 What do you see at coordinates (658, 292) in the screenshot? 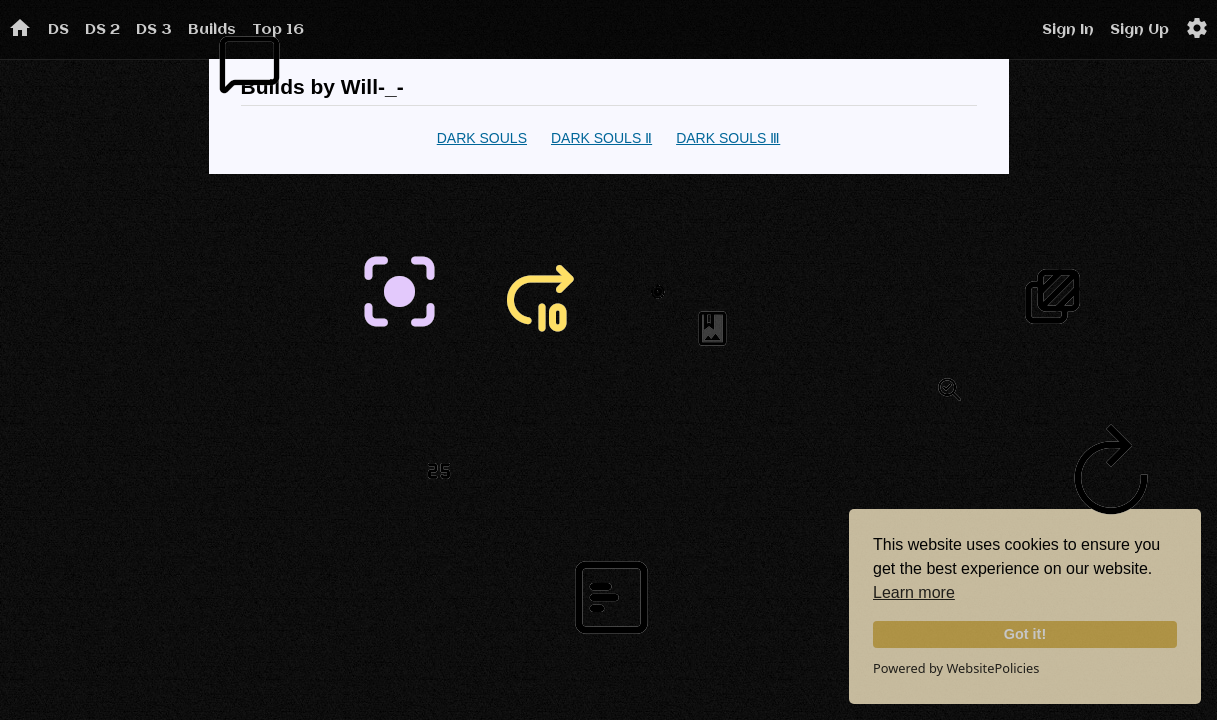
I see `enable motion photos capture` at bounding box center [658, 292].